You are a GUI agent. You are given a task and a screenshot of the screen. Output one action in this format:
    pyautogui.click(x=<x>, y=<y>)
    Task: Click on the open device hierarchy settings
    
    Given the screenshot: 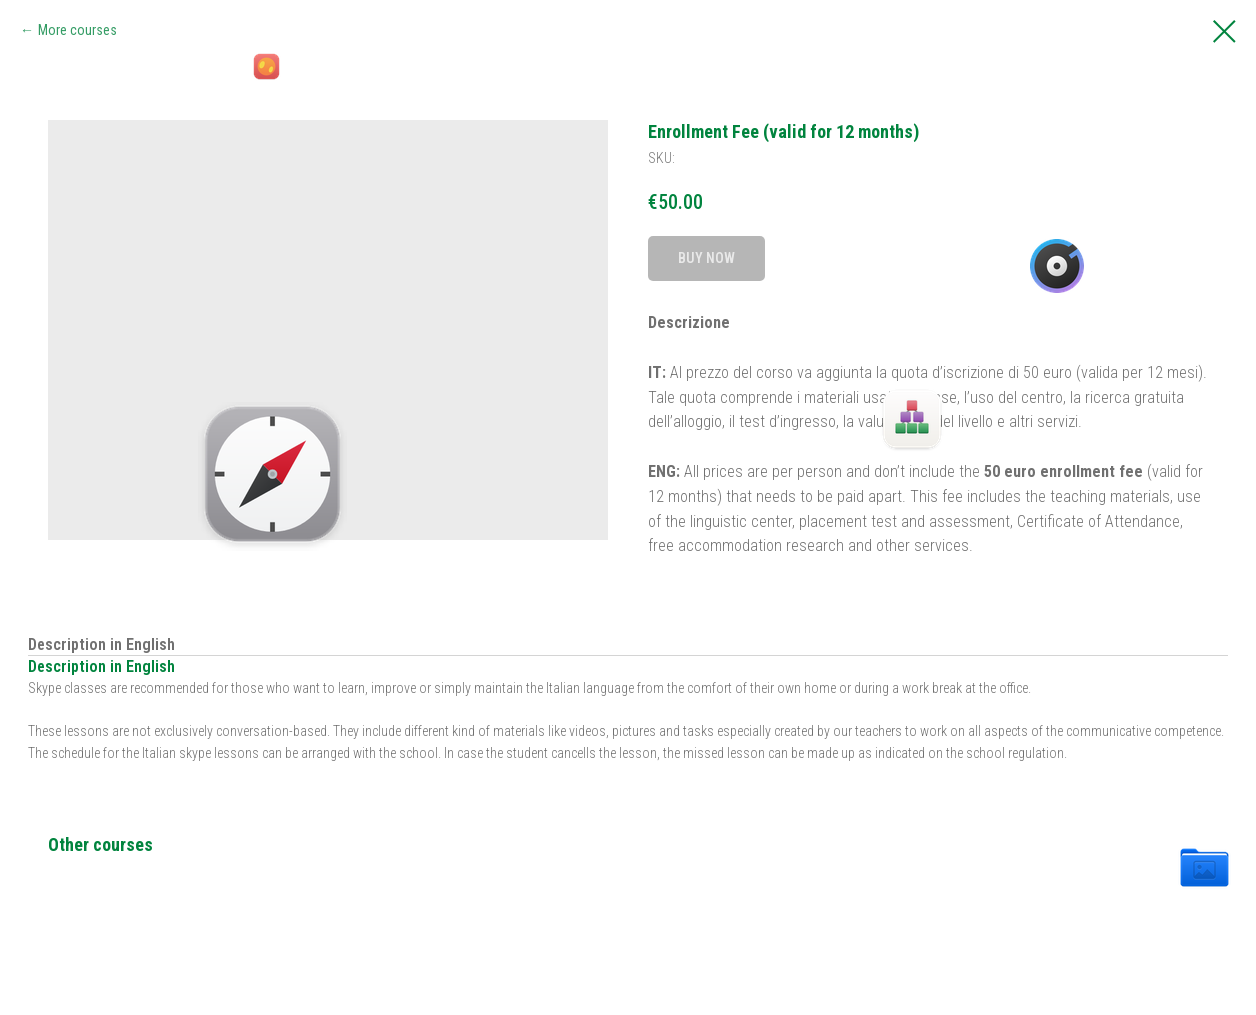 What is the action you would take?
    pyautogui.click(x=912, y=419)
    